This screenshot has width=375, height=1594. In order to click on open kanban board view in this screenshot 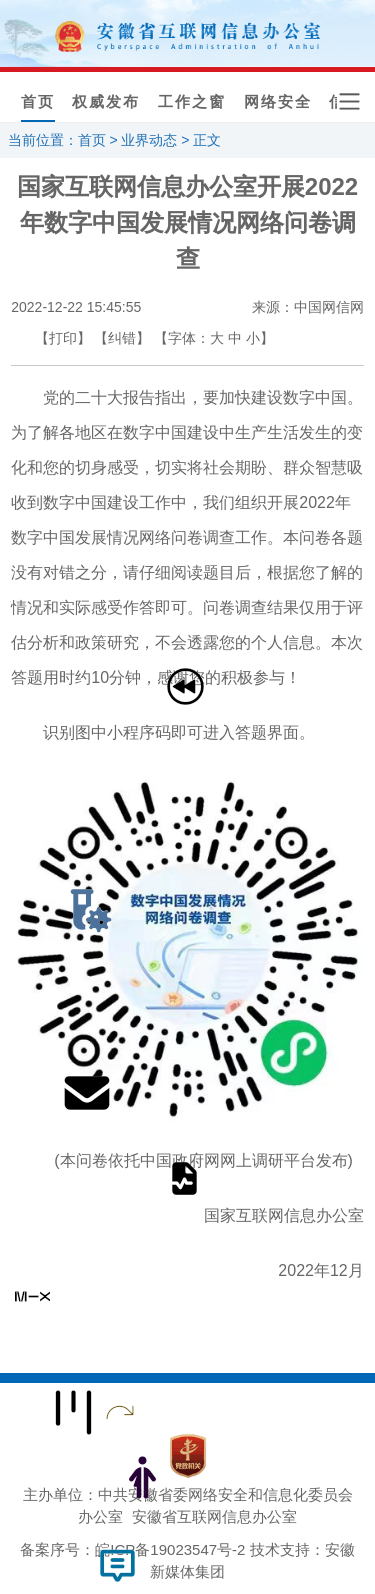, I will do `click(73, 1412)`.